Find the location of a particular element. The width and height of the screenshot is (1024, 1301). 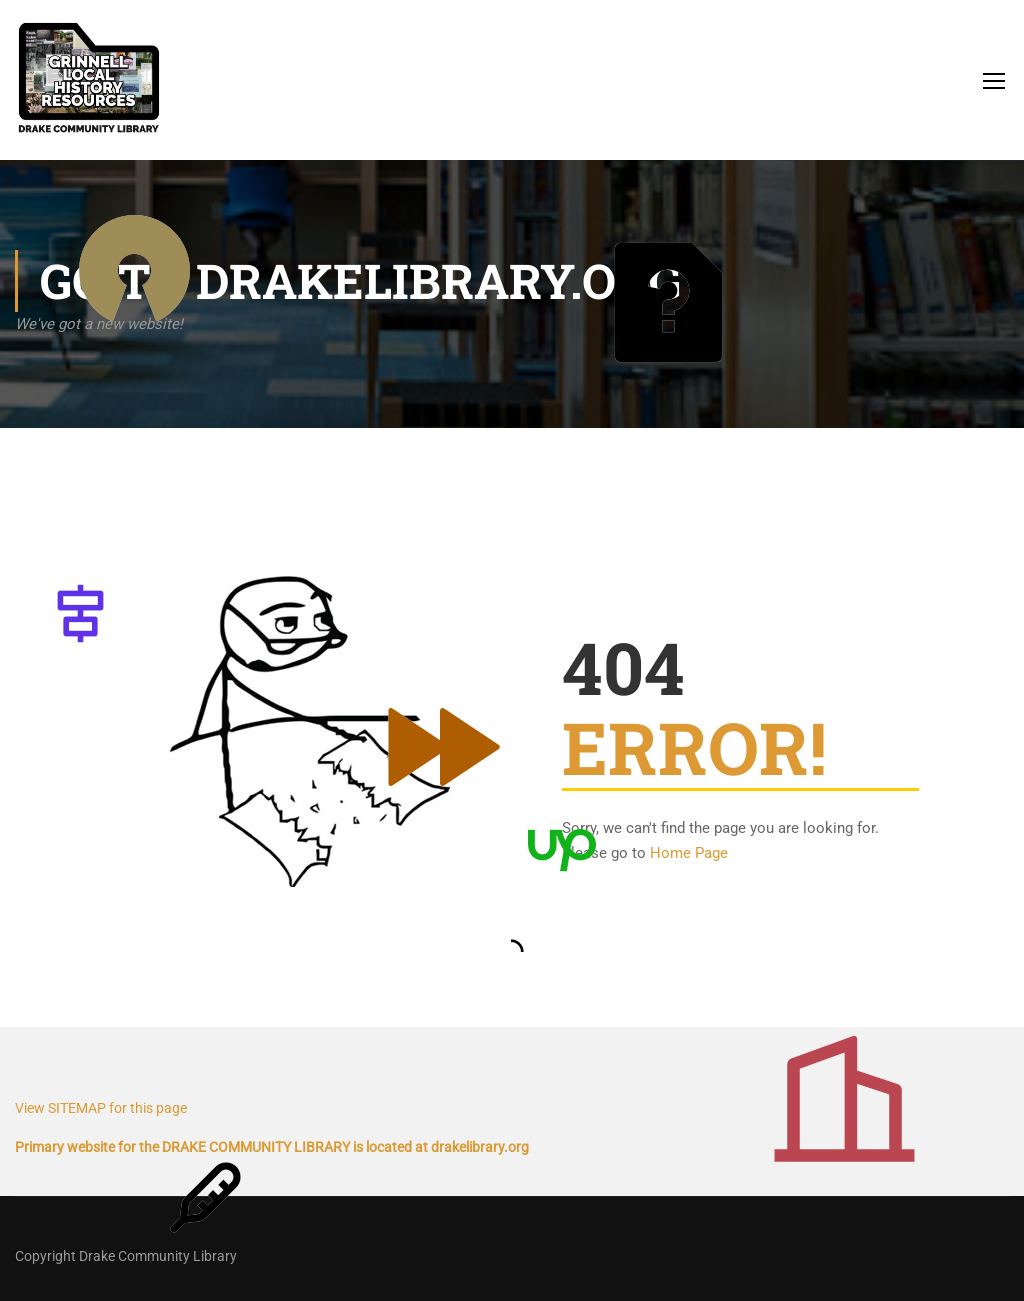

fast forward media playback is located at coordinates (440, 747).